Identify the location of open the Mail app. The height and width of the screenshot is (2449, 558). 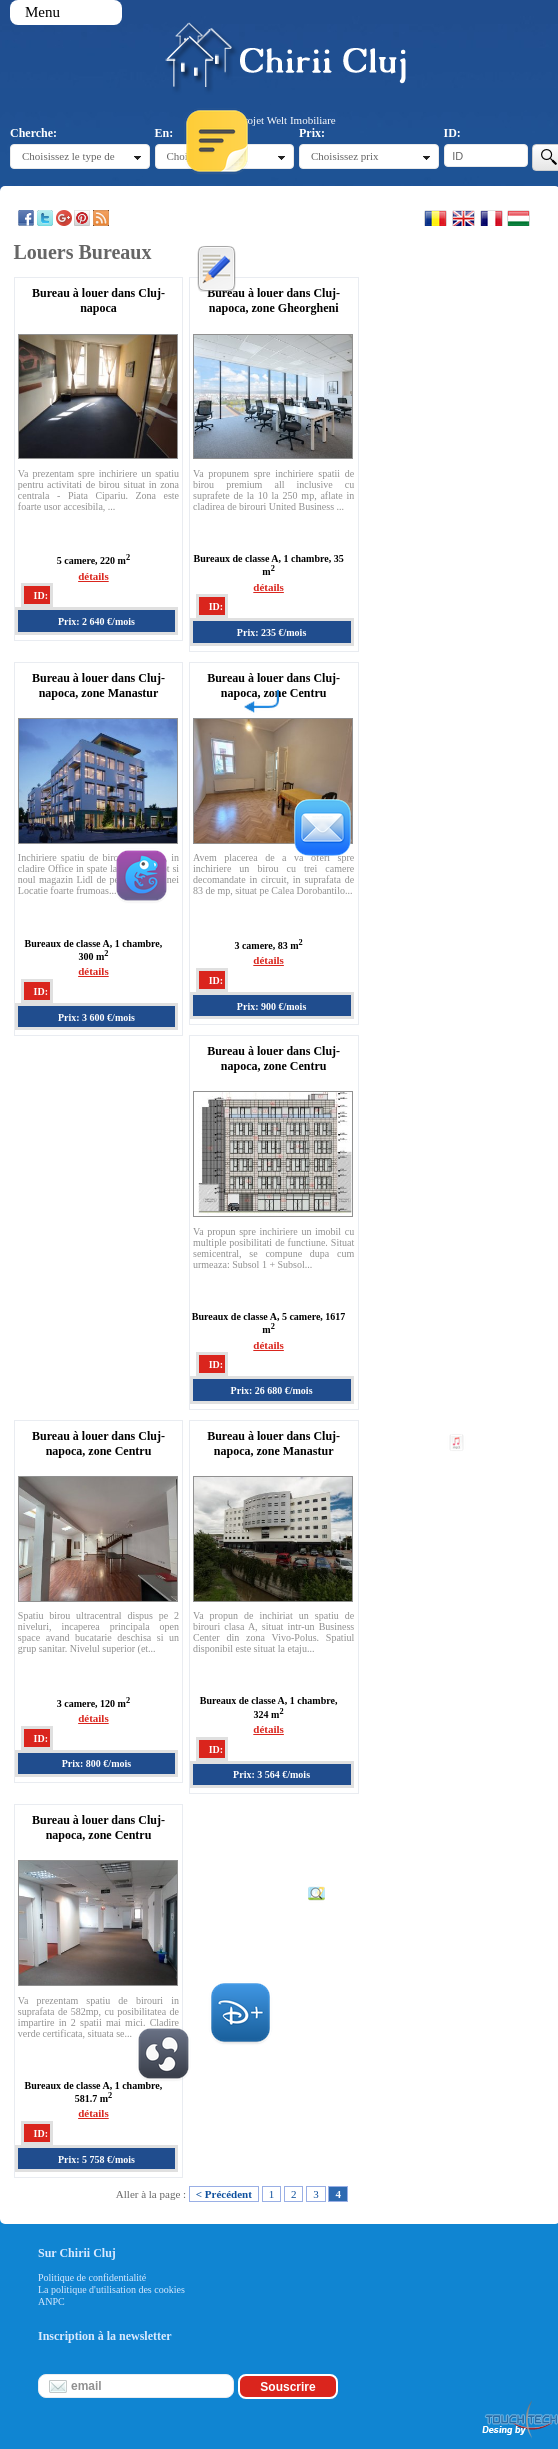
(322, 827).